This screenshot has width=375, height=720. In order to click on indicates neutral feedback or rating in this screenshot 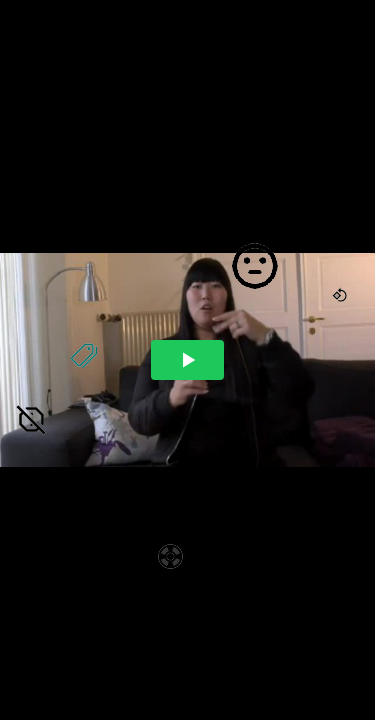, I will do `click(255, 266)`.